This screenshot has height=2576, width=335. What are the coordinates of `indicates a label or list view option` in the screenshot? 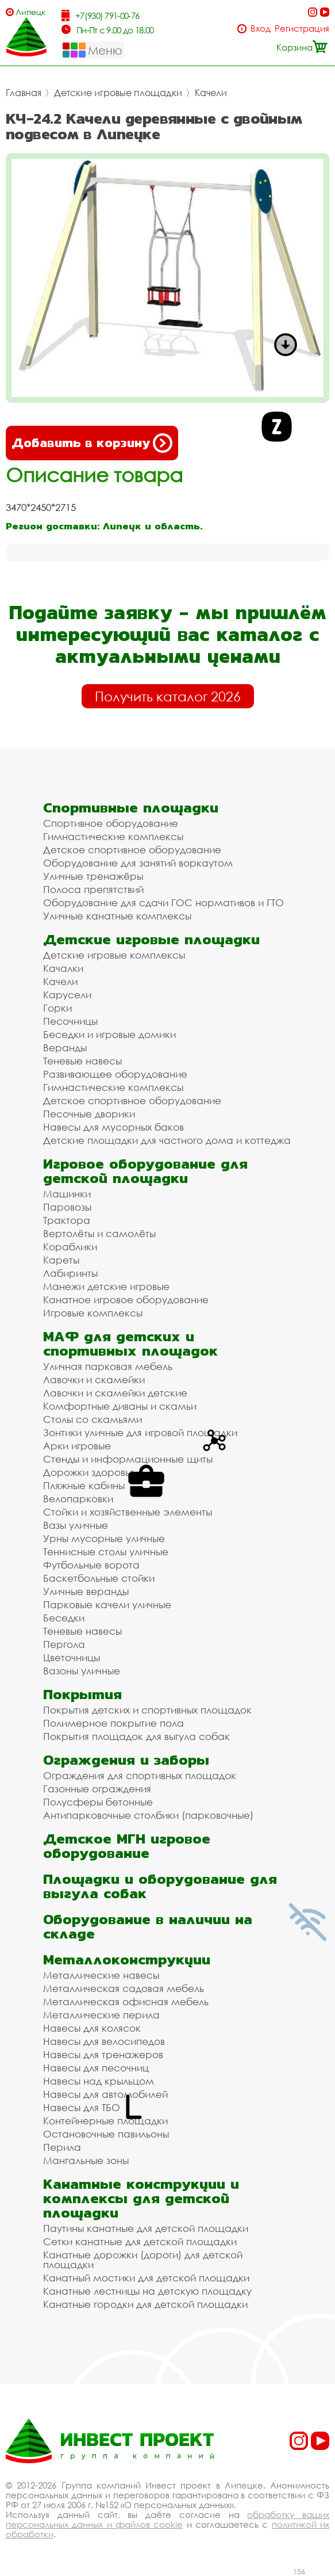 It's located at (133, 2106).